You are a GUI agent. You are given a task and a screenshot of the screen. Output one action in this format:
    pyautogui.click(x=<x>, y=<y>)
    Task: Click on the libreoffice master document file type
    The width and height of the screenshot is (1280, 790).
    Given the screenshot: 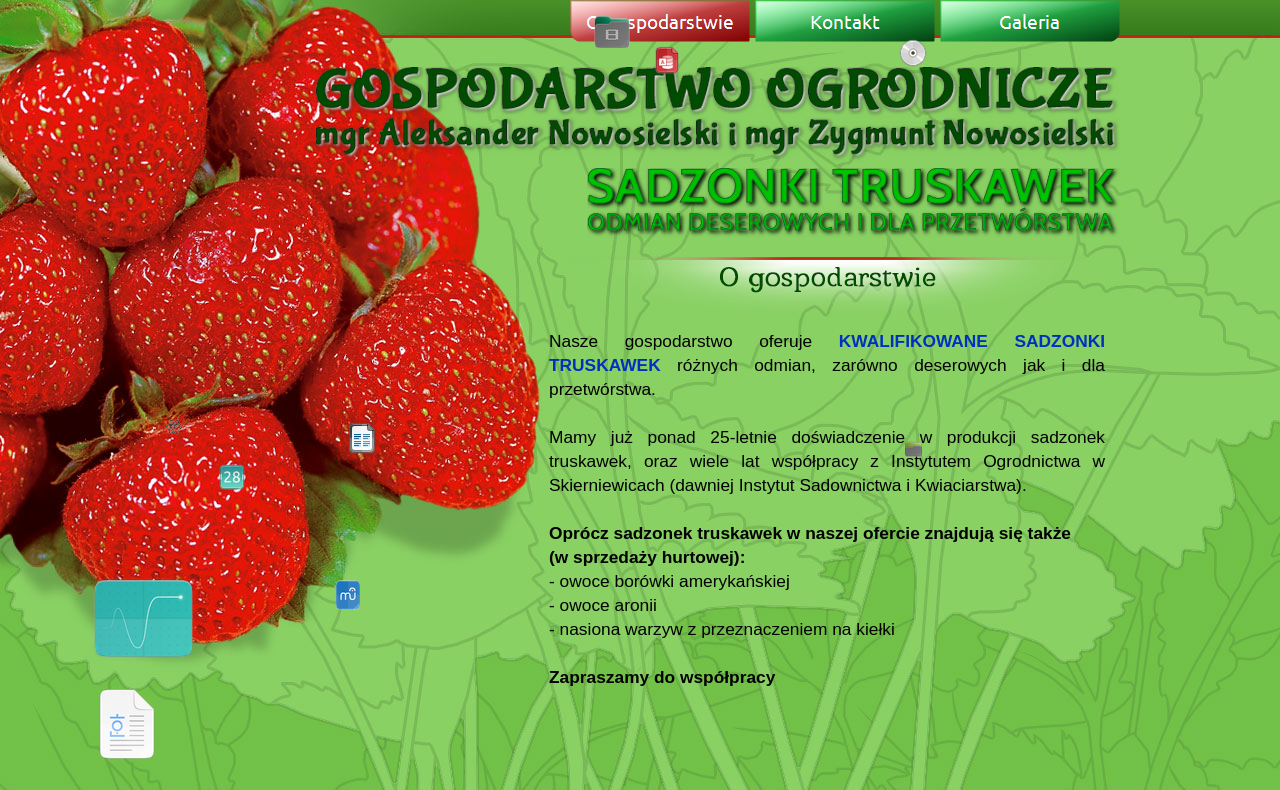 What is the action you would take?
    pyautogui.click(x=362, y=438)
    